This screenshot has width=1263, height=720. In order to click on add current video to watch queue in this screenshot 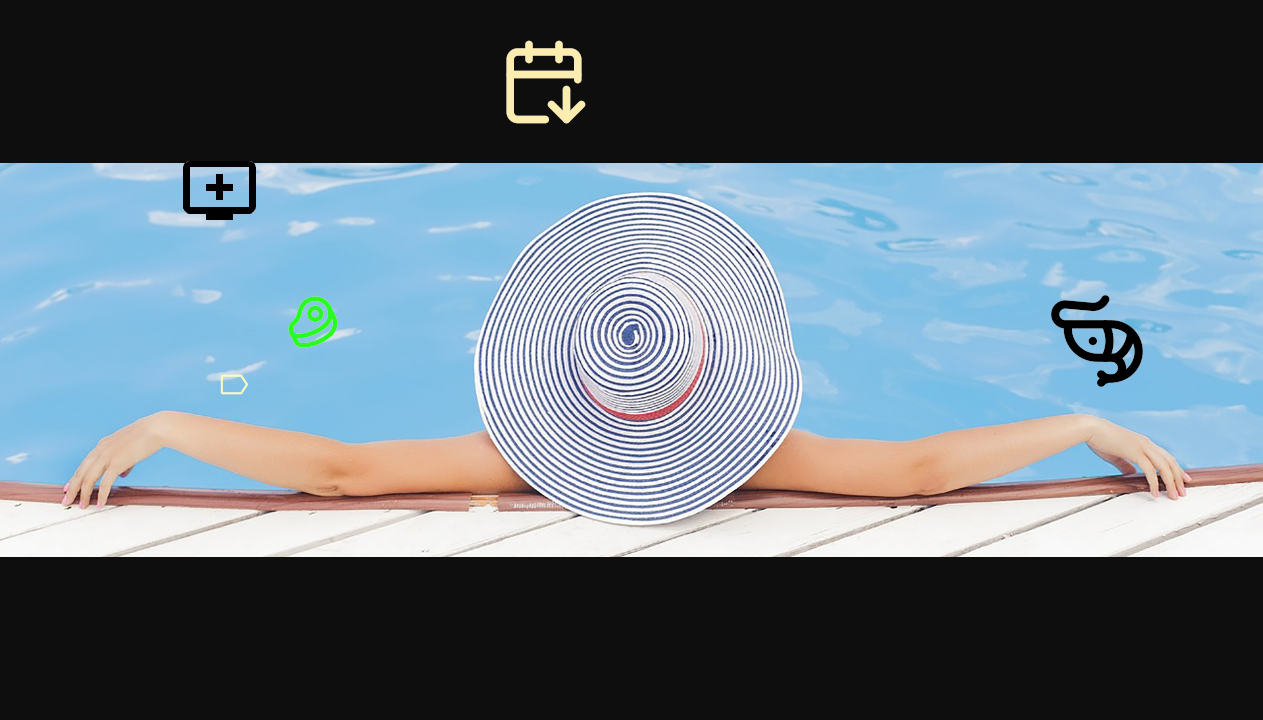, I will do `click(219, 190)`.